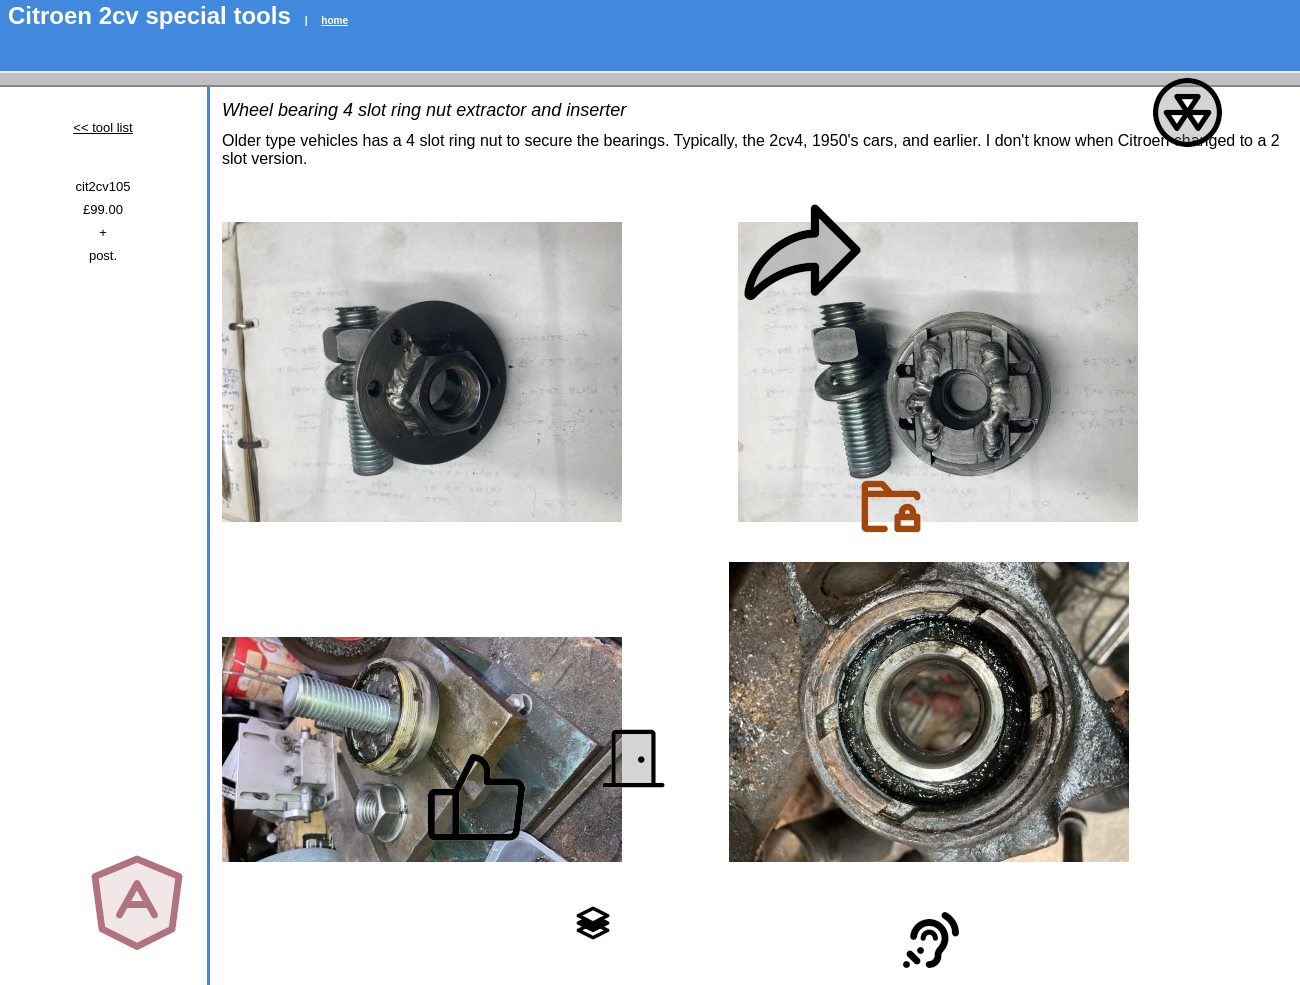 Image resolution: width=1300 pixels, height=985 pixels. What do you see at coordinates (931, 940) in the screenshot?
I see `enable accessibility audio features` at bounding box center [931, 940].